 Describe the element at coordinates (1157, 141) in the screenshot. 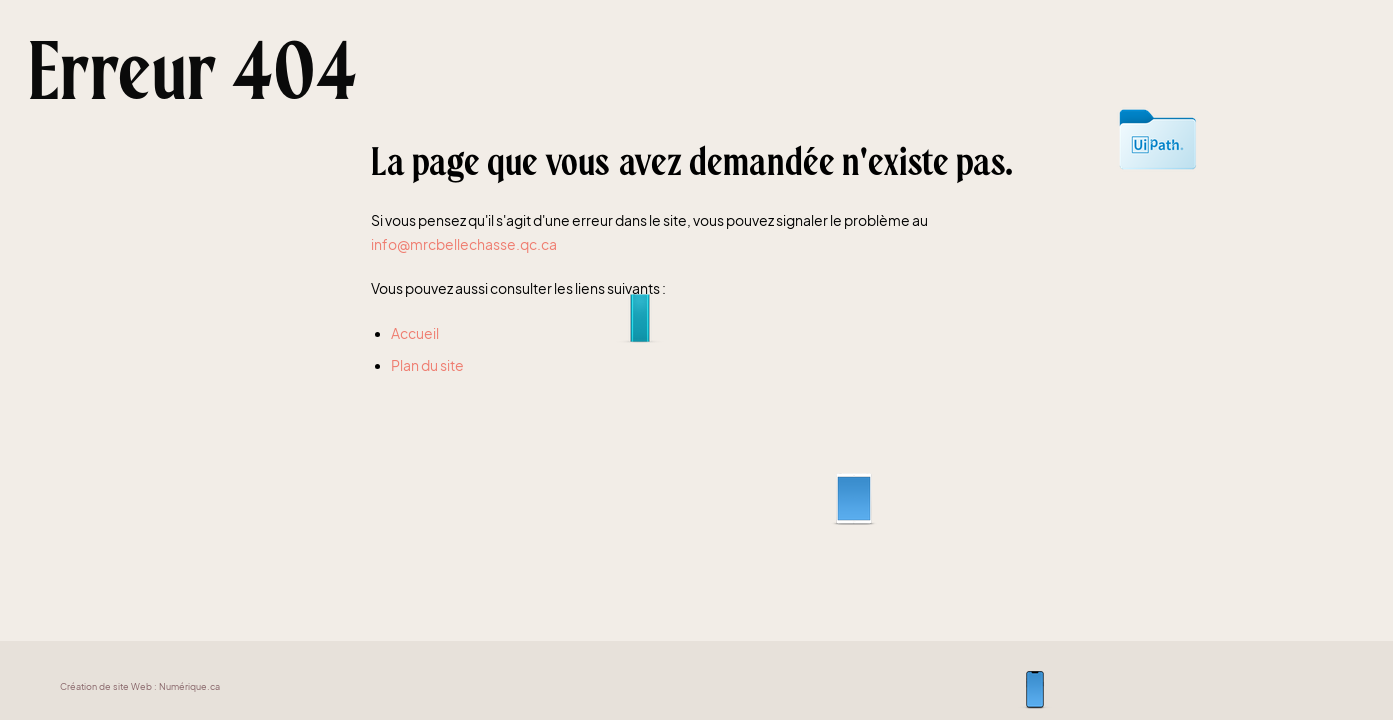

I see `open UiPath project folder` at that location.